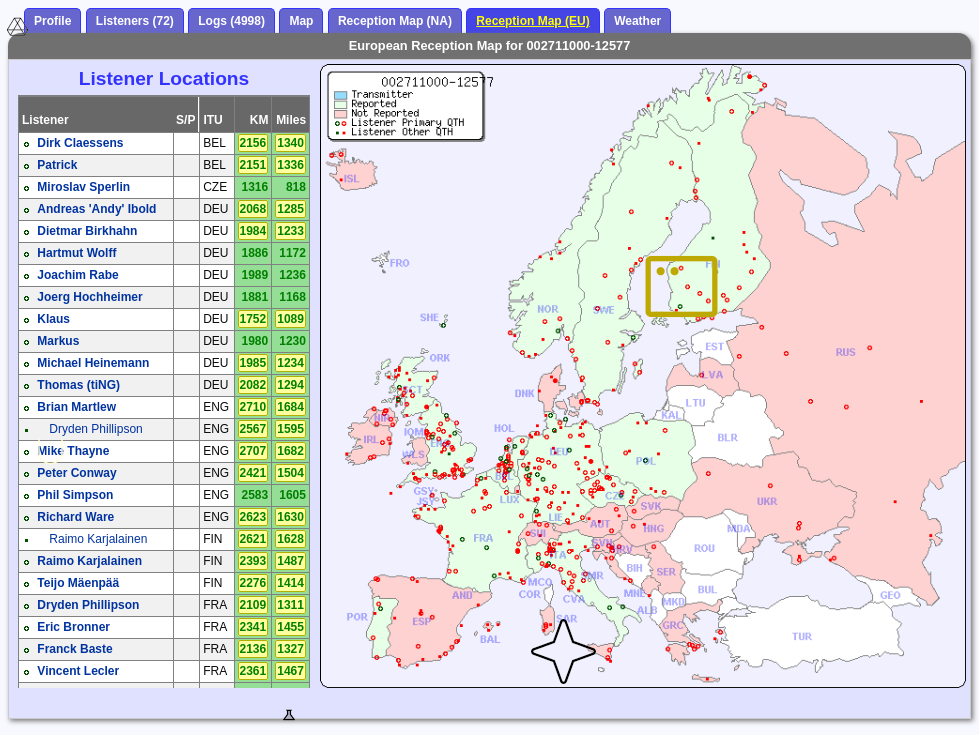 The height and width of the screenshot is (735, 979). What do you see at coordinates (563, 651) in the screenshot?
I see `indicates a featured or highlighted item` at bounding box center [563, 651].